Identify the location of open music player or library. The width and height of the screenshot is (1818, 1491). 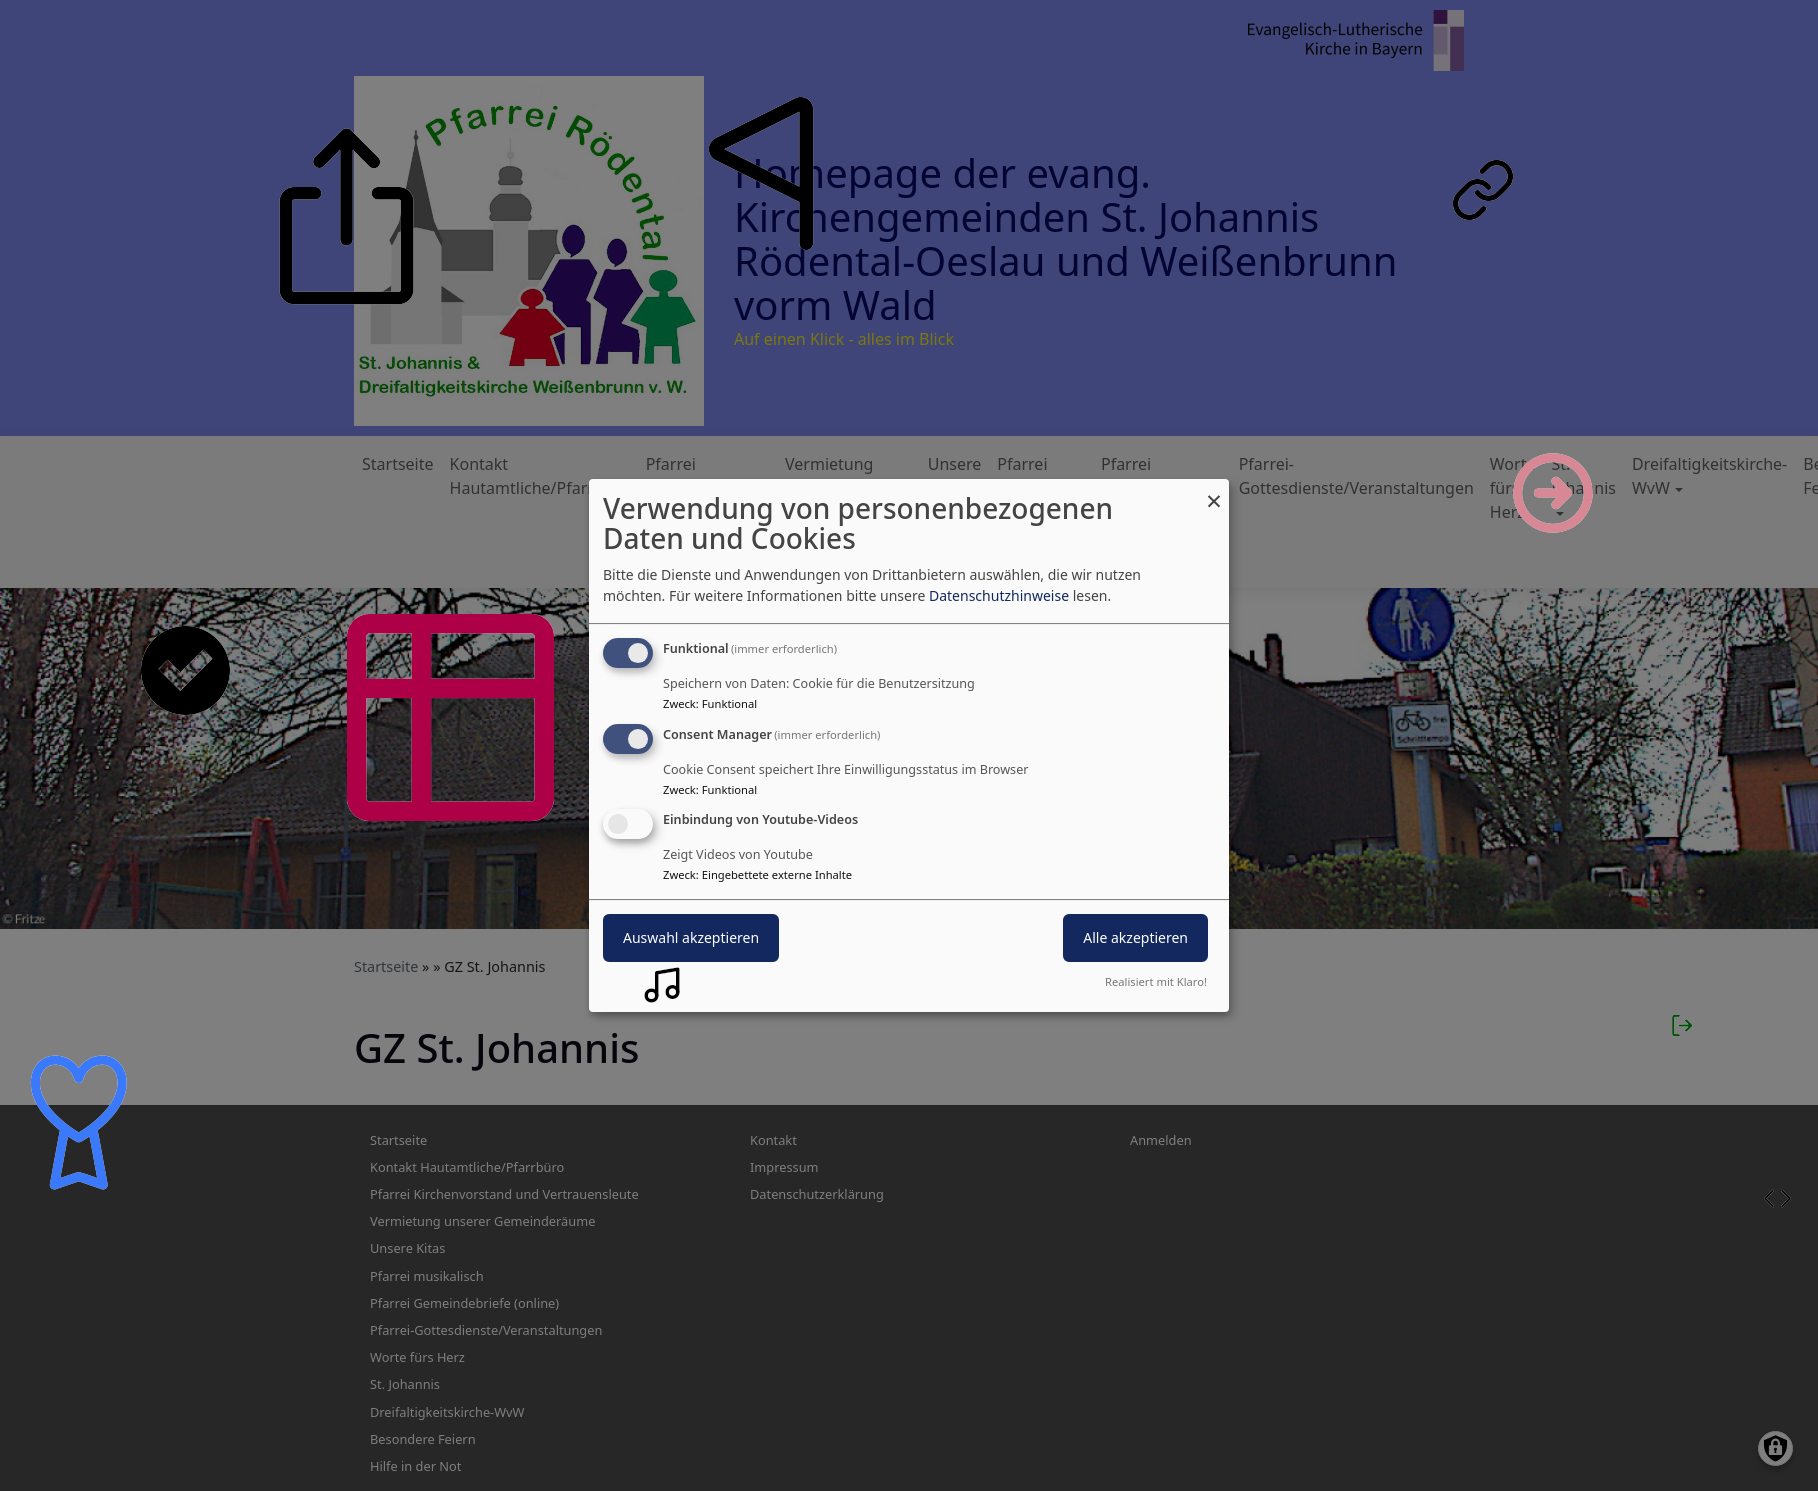
(662, 985).